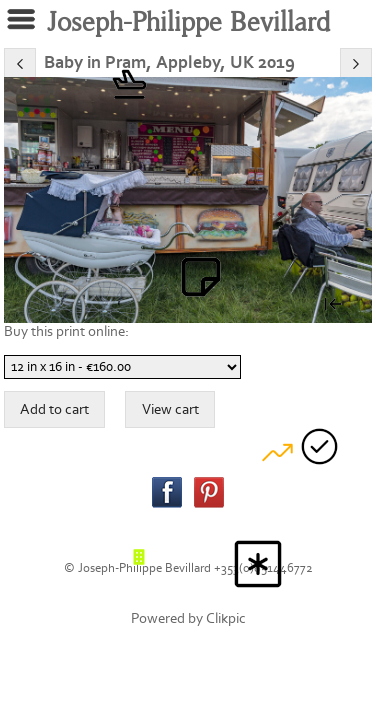 This screenshot has width=376, height=720. What do you see at coordinates (277, 452) in the screenshot?
I see `view trending or popular content` at bounding box center [277, 452].